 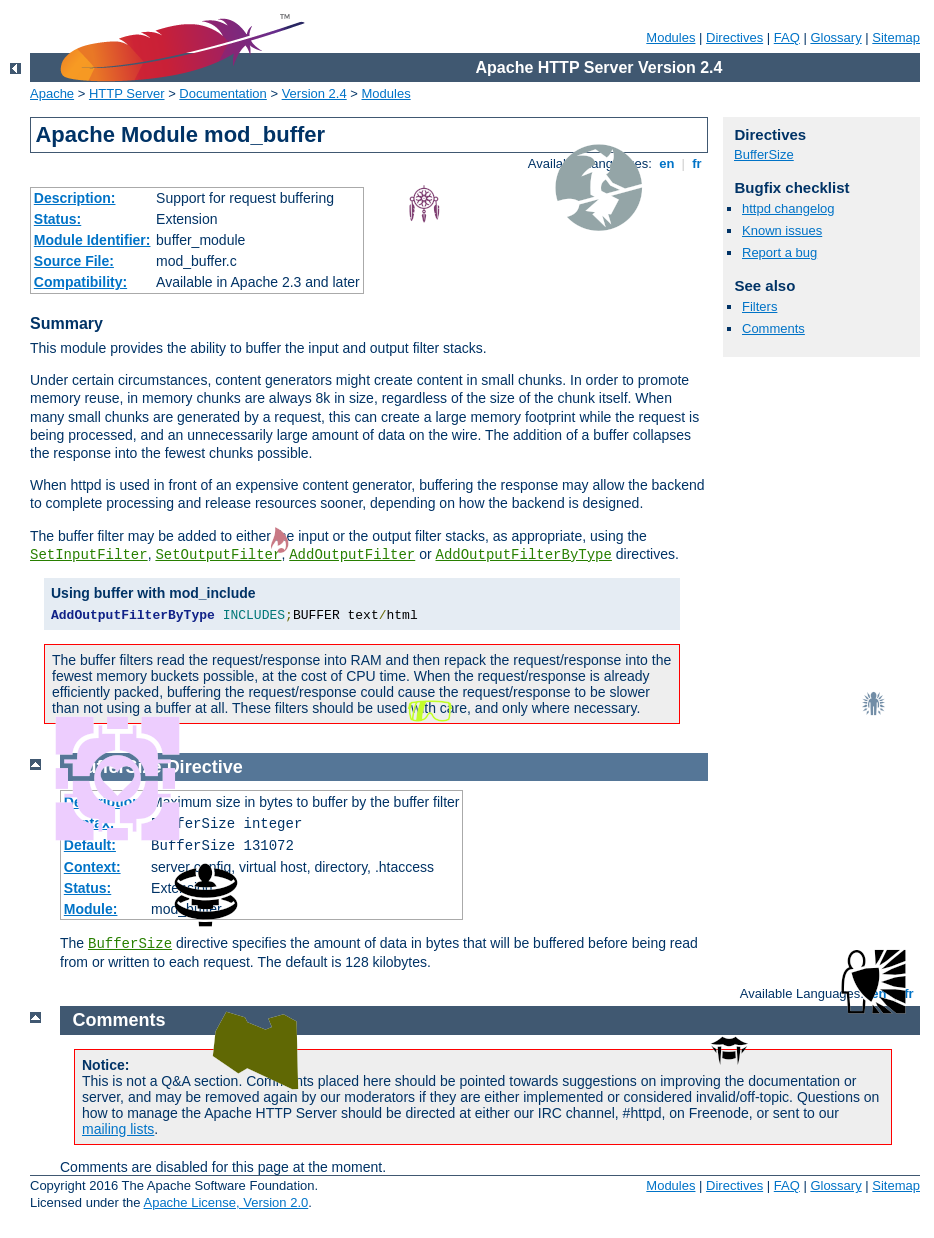 What do you see at coordinates (430, 711) in the screenshot?
I see `enable safety mode or protective settings` at bounding box center [430, 711].